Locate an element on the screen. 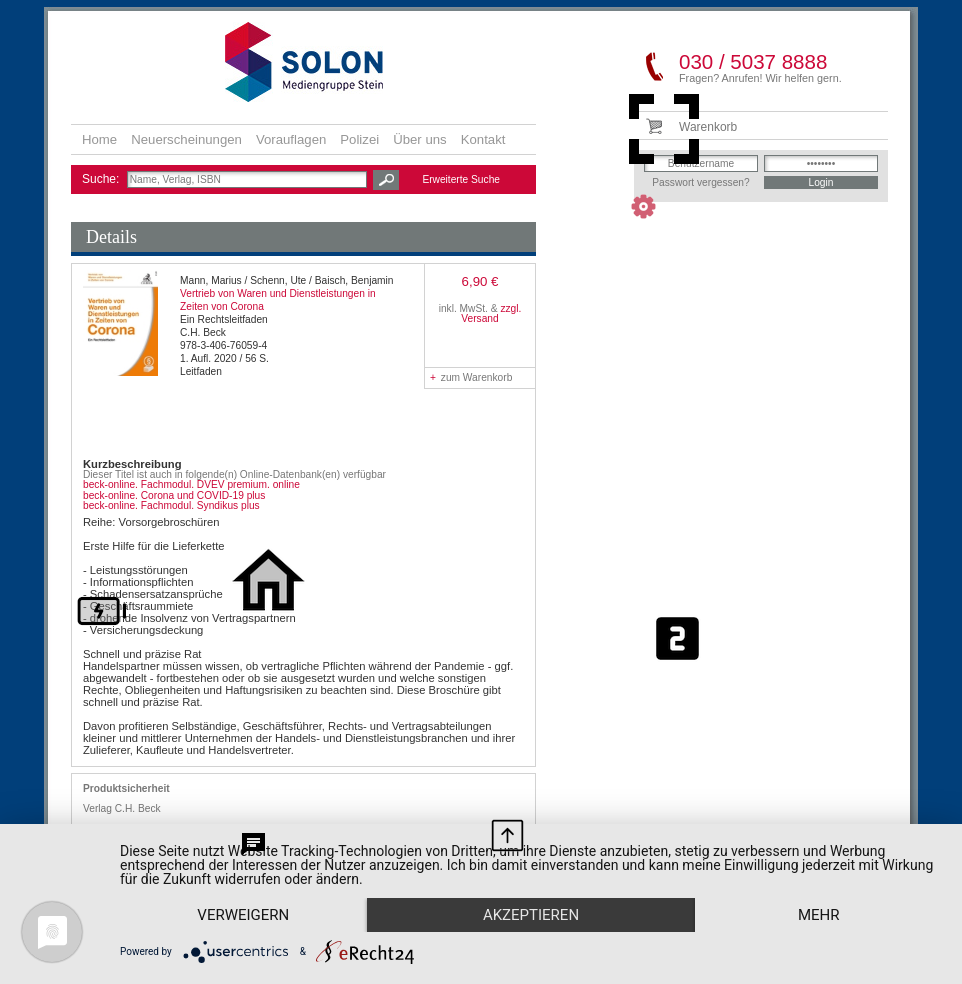 This screenshot has height=984, width=962. upload a file or content is located at coordinates (507, 835).